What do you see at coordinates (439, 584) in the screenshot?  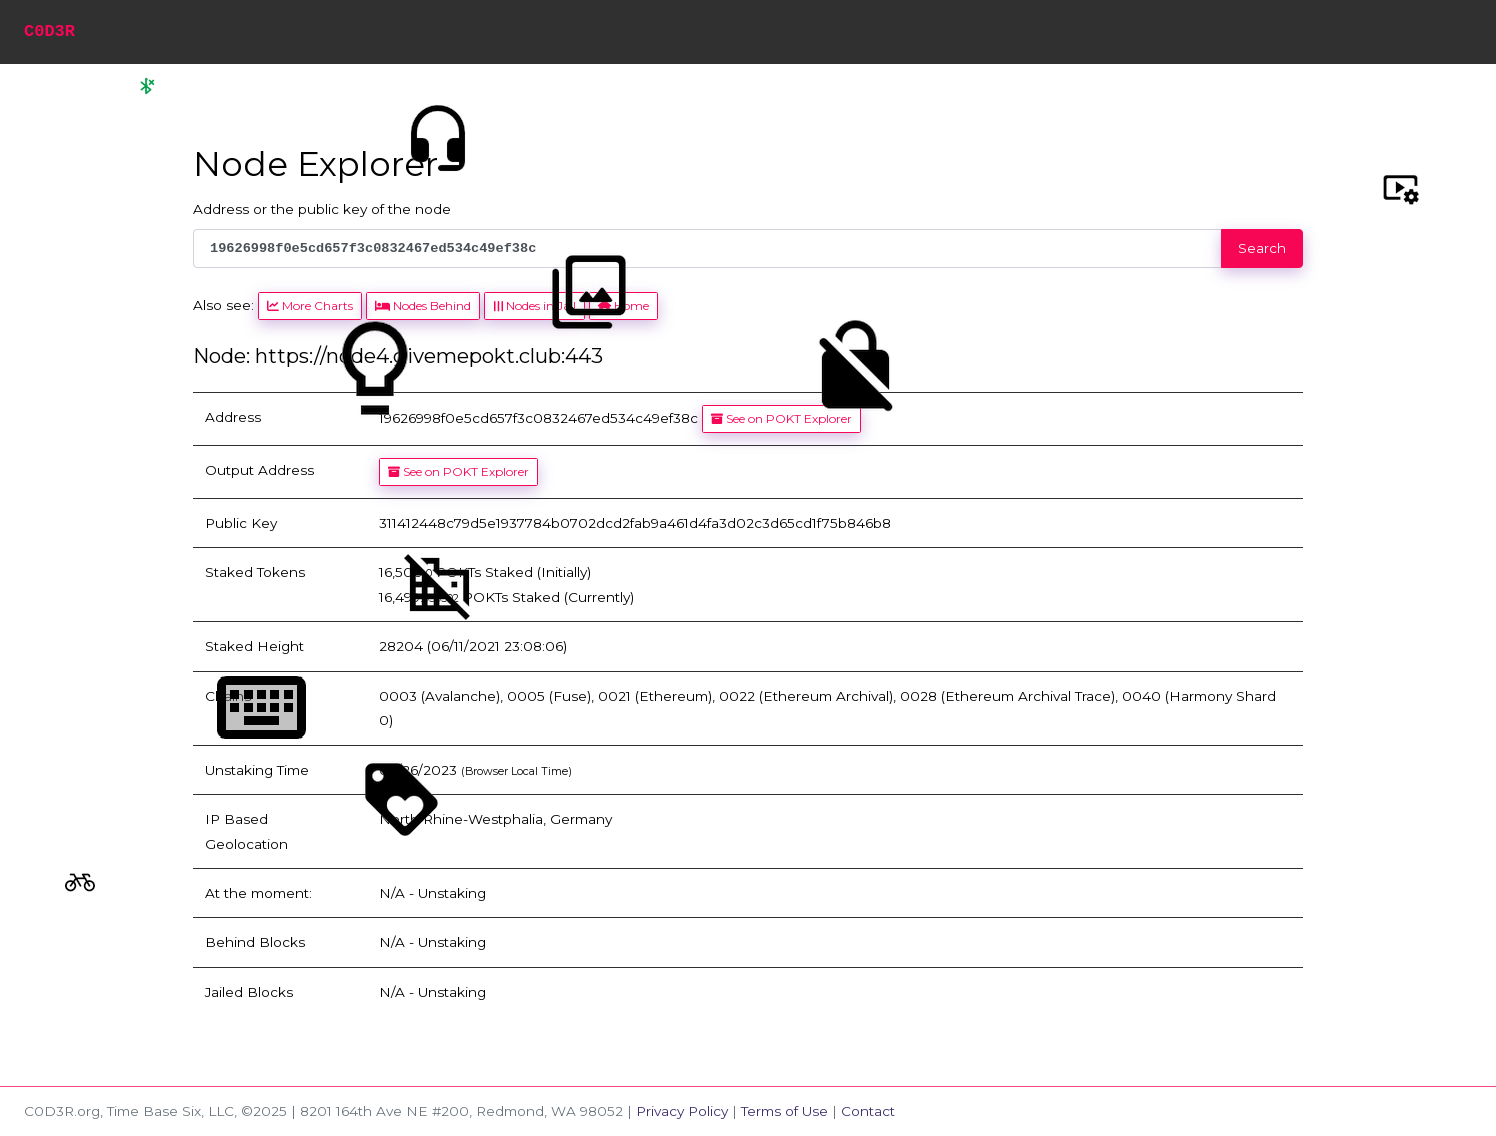 I see `indicates a website or domain is unavailable` at bounding box center [439, 584].